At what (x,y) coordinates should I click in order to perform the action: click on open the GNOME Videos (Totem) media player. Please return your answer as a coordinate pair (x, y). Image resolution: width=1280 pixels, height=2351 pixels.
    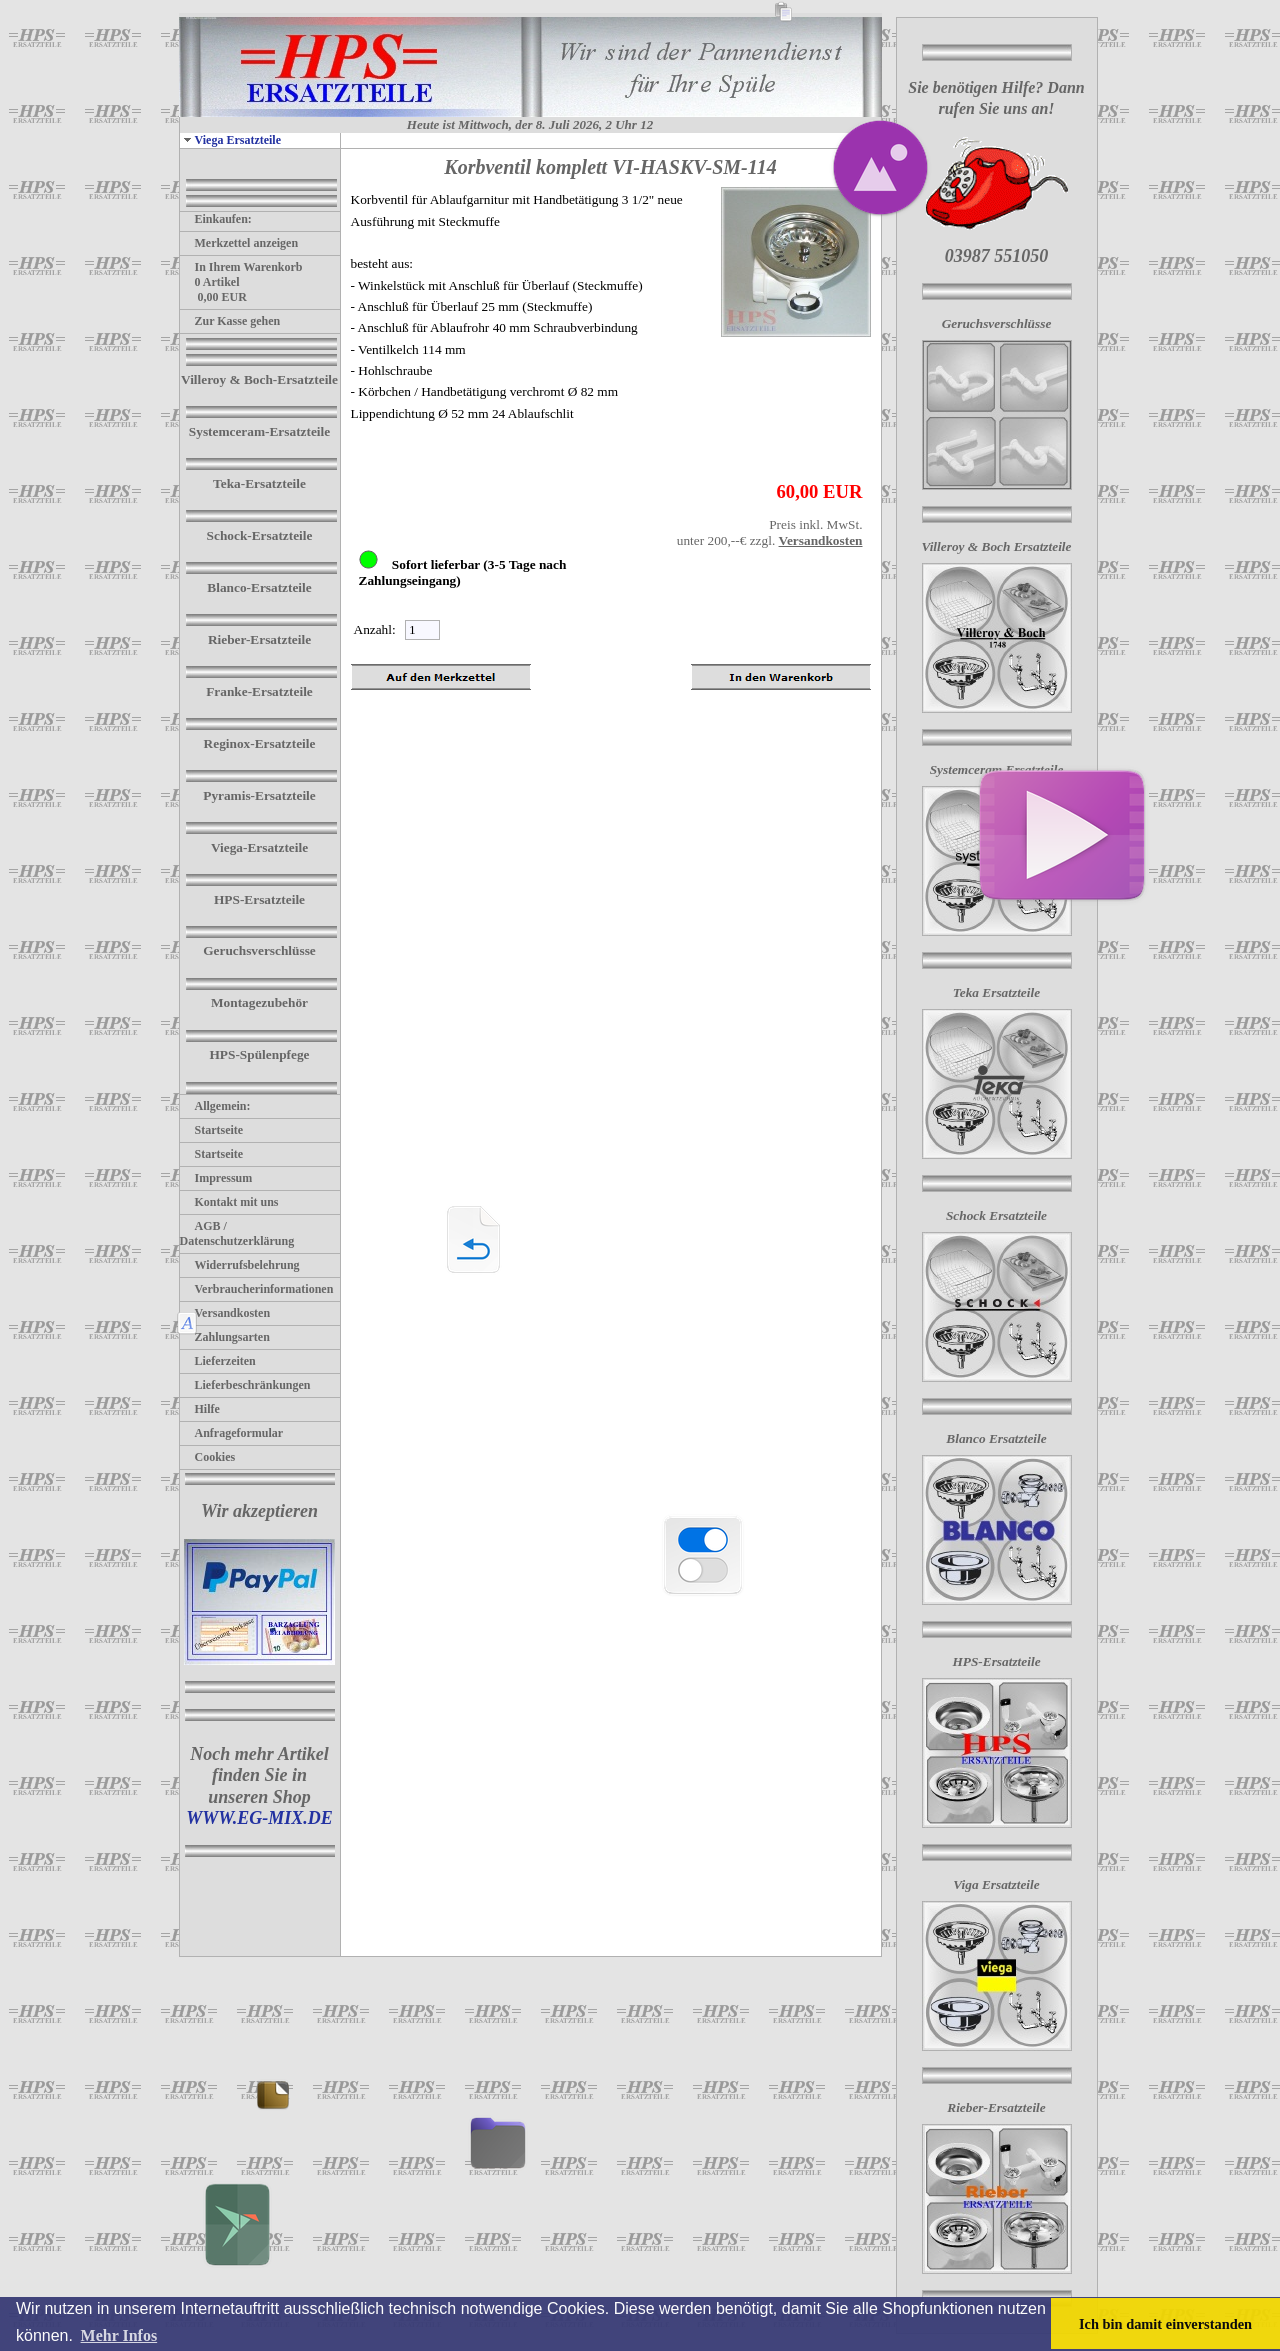
    Looking at the image, I should click on (1062, 835).